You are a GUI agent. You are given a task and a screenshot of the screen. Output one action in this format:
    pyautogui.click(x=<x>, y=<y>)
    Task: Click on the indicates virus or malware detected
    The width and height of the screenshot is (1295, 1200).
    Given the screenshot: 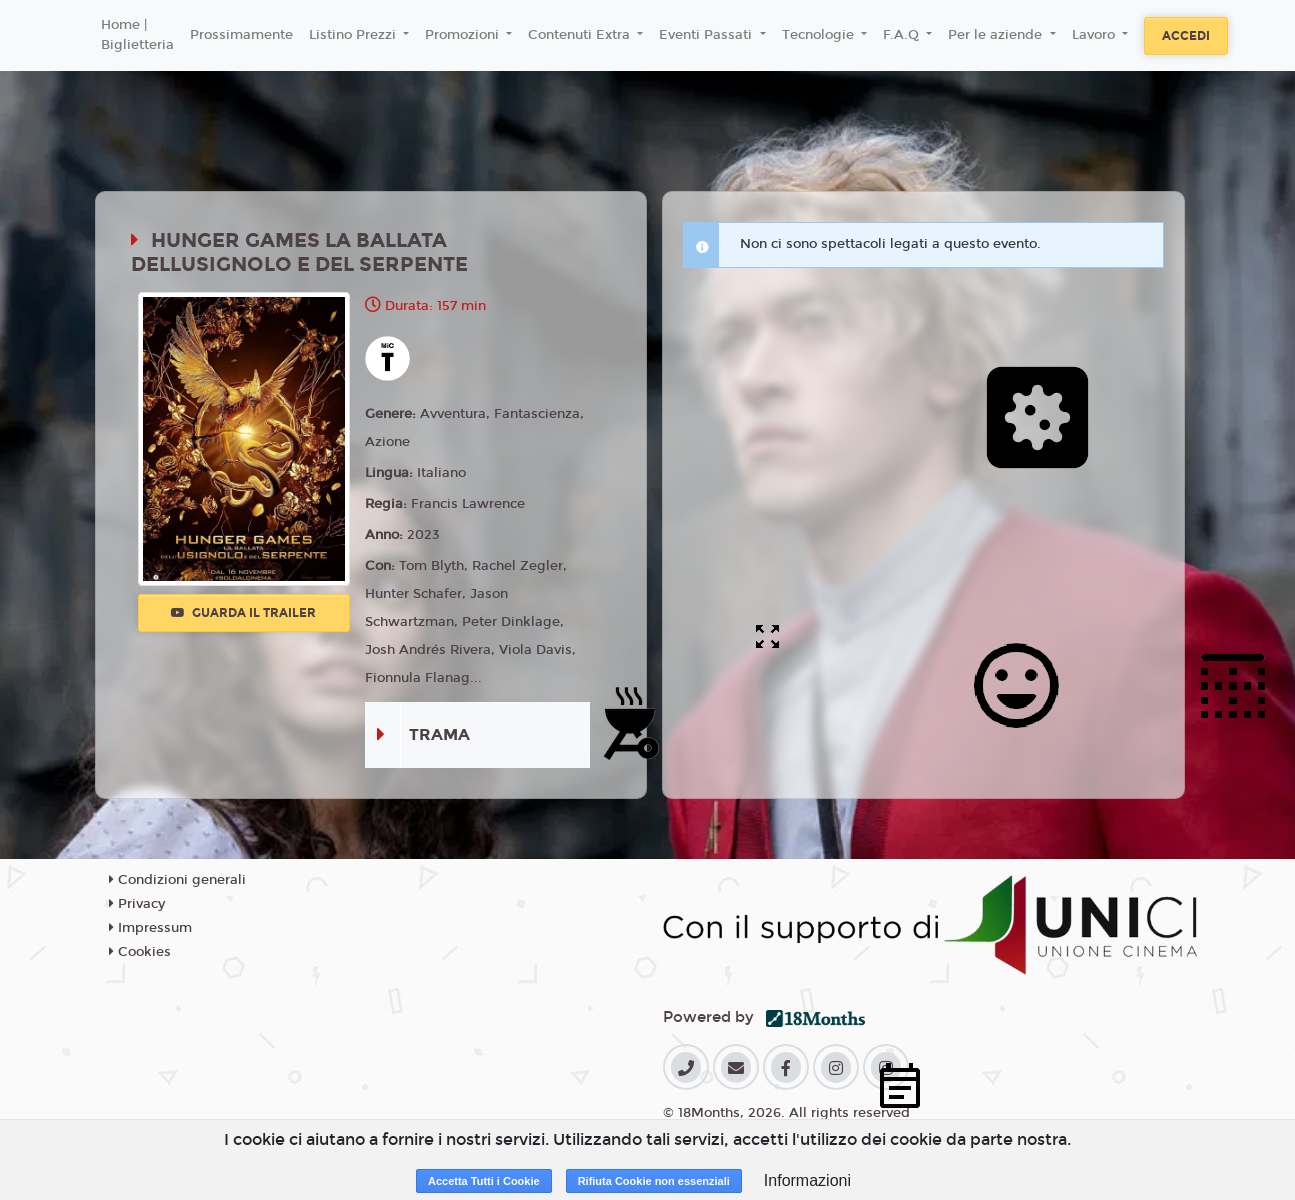 What is the action you would take?
    pyautogui.click(x=1037, y=417)
    